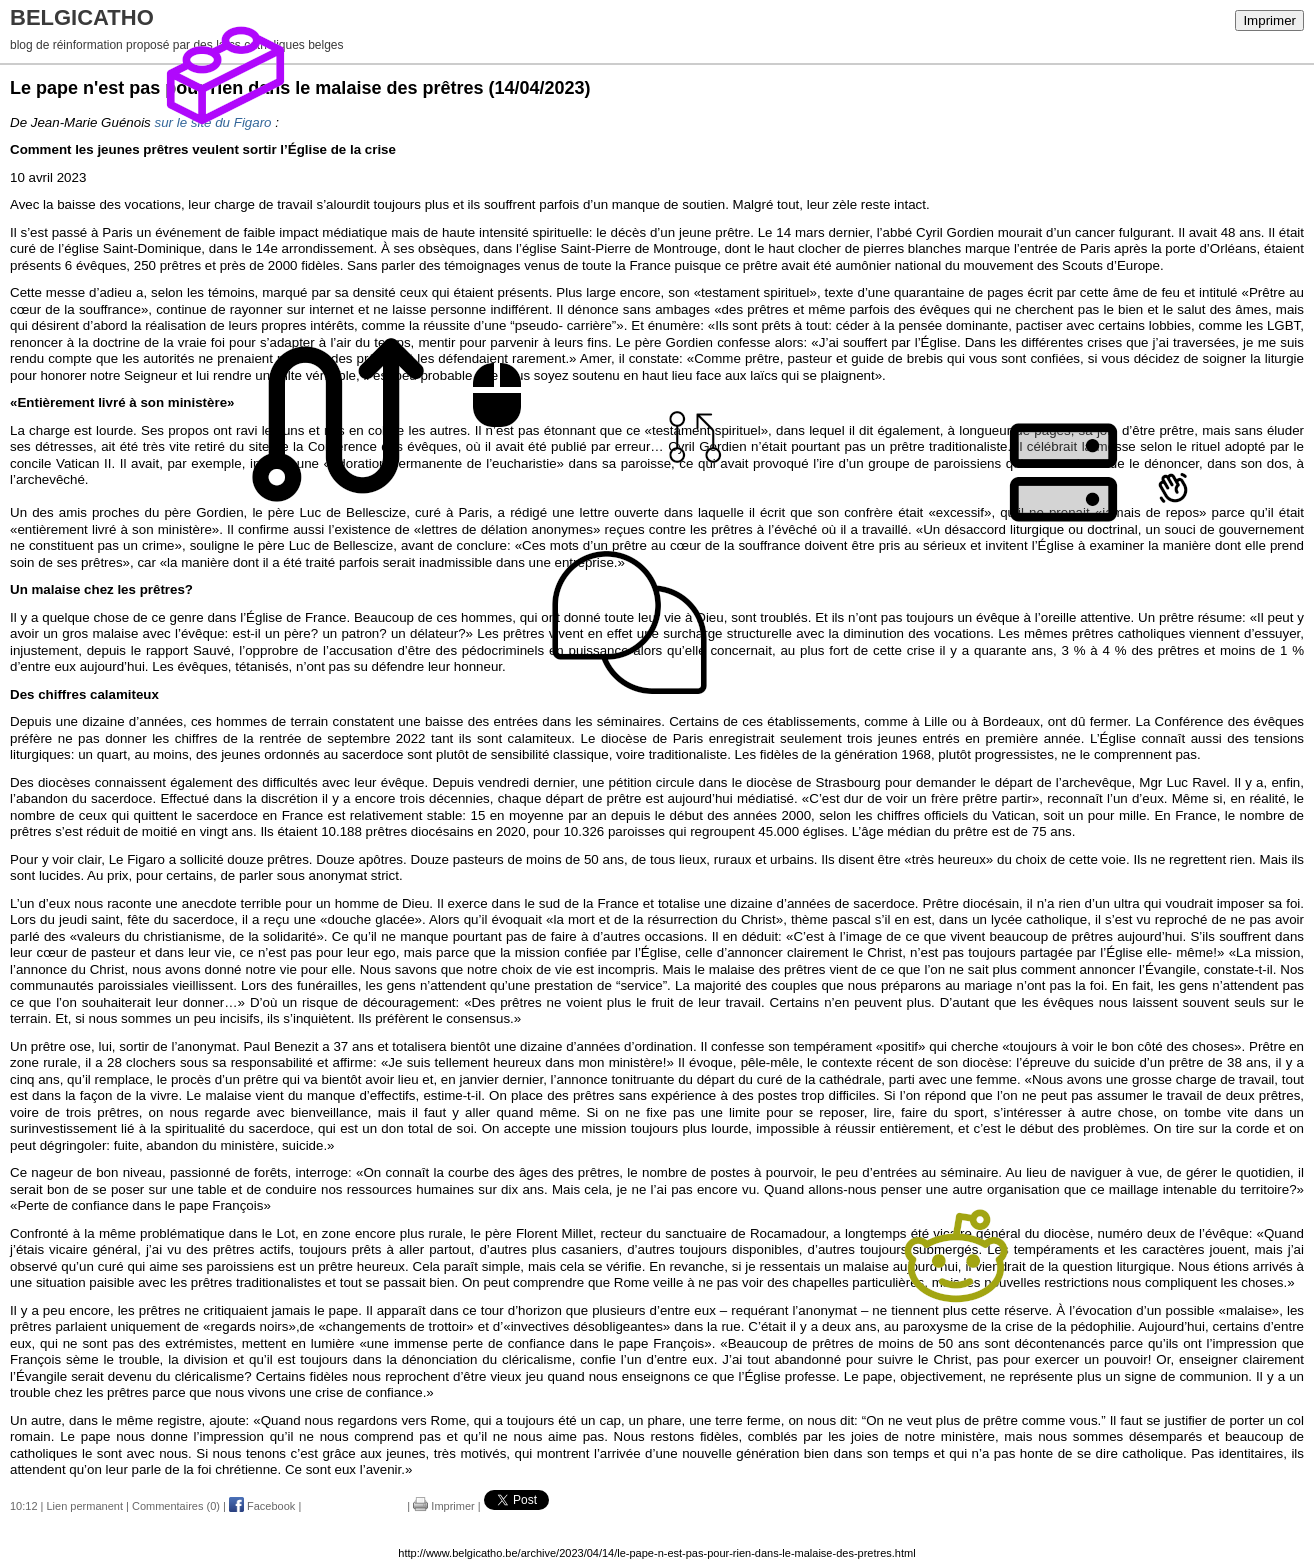 The height and width of the screenshot is (1562, 1314). What do you see at coordinates (497, 395) in the screenshot?
I see `mouse input device indicator` at bounding box center [497, 395].